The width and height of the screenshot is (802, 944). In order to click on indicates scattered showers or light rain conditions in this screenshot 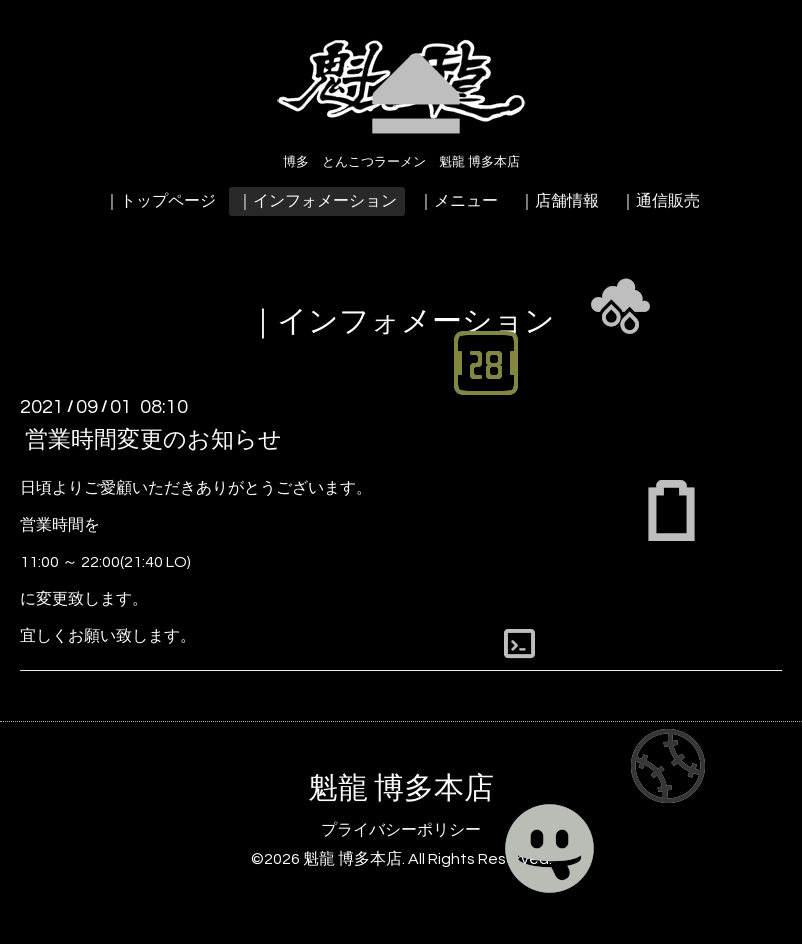, I will do `click(620, 304)`.